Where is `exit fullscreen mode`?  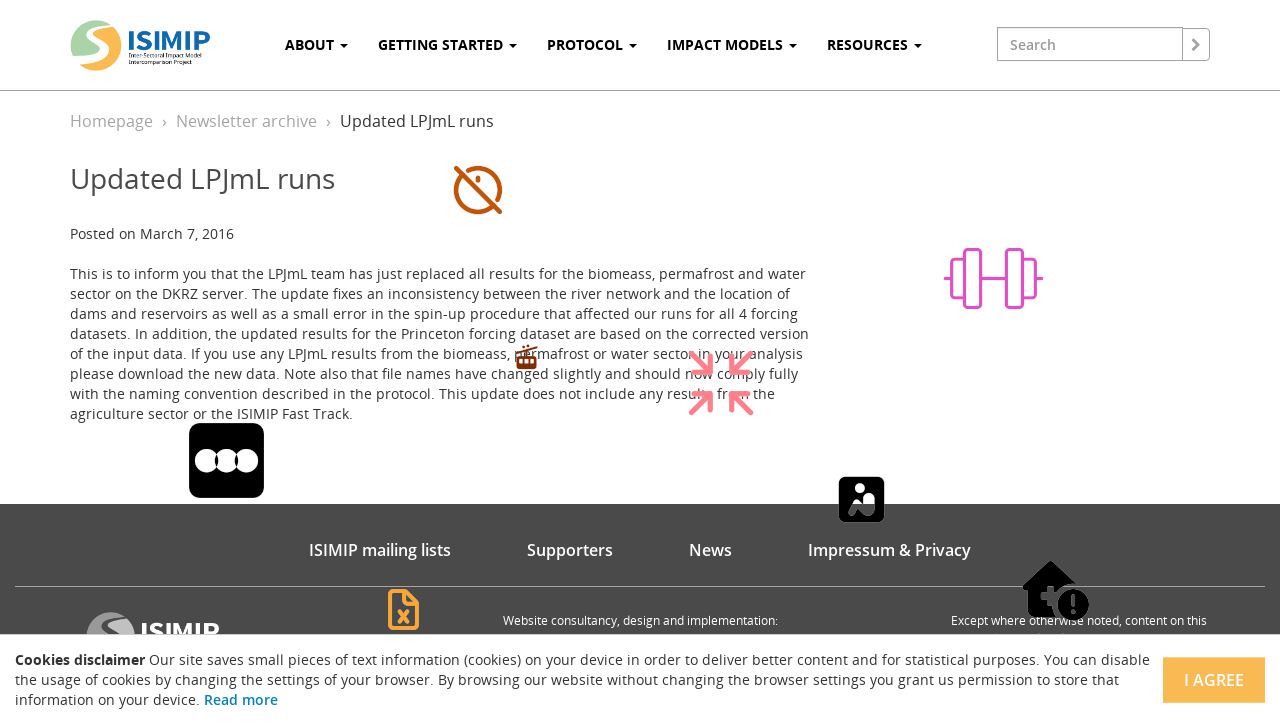 exit fullscreen mode is located at coordinates (721, 383).